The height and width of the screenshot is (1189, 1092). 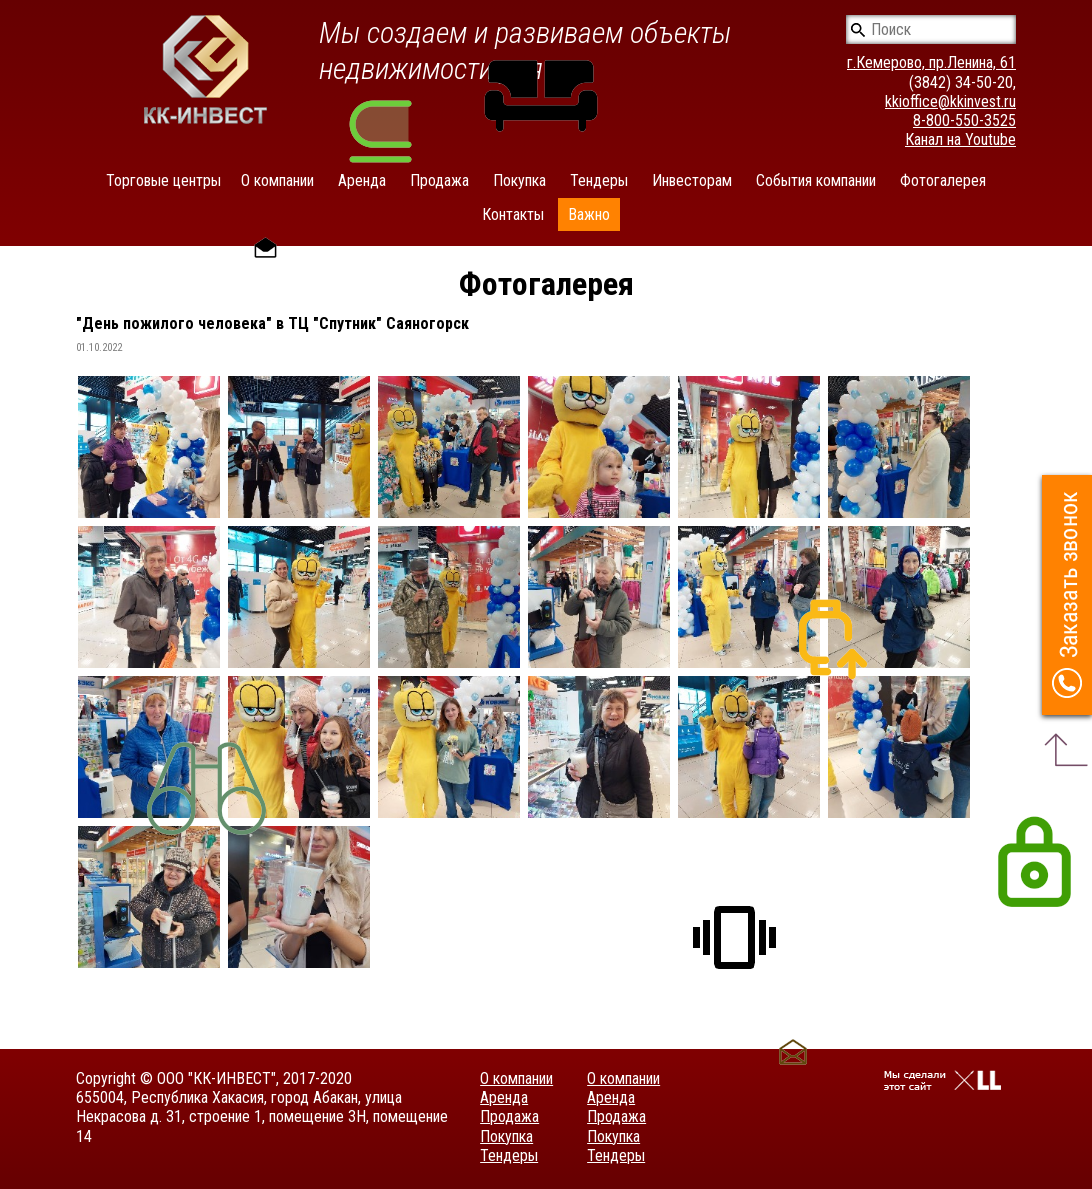 What do you see at coordinates (793, 1053) in the screenshot?
I see `view an opened email or message` at bounding box center [793, 1053].